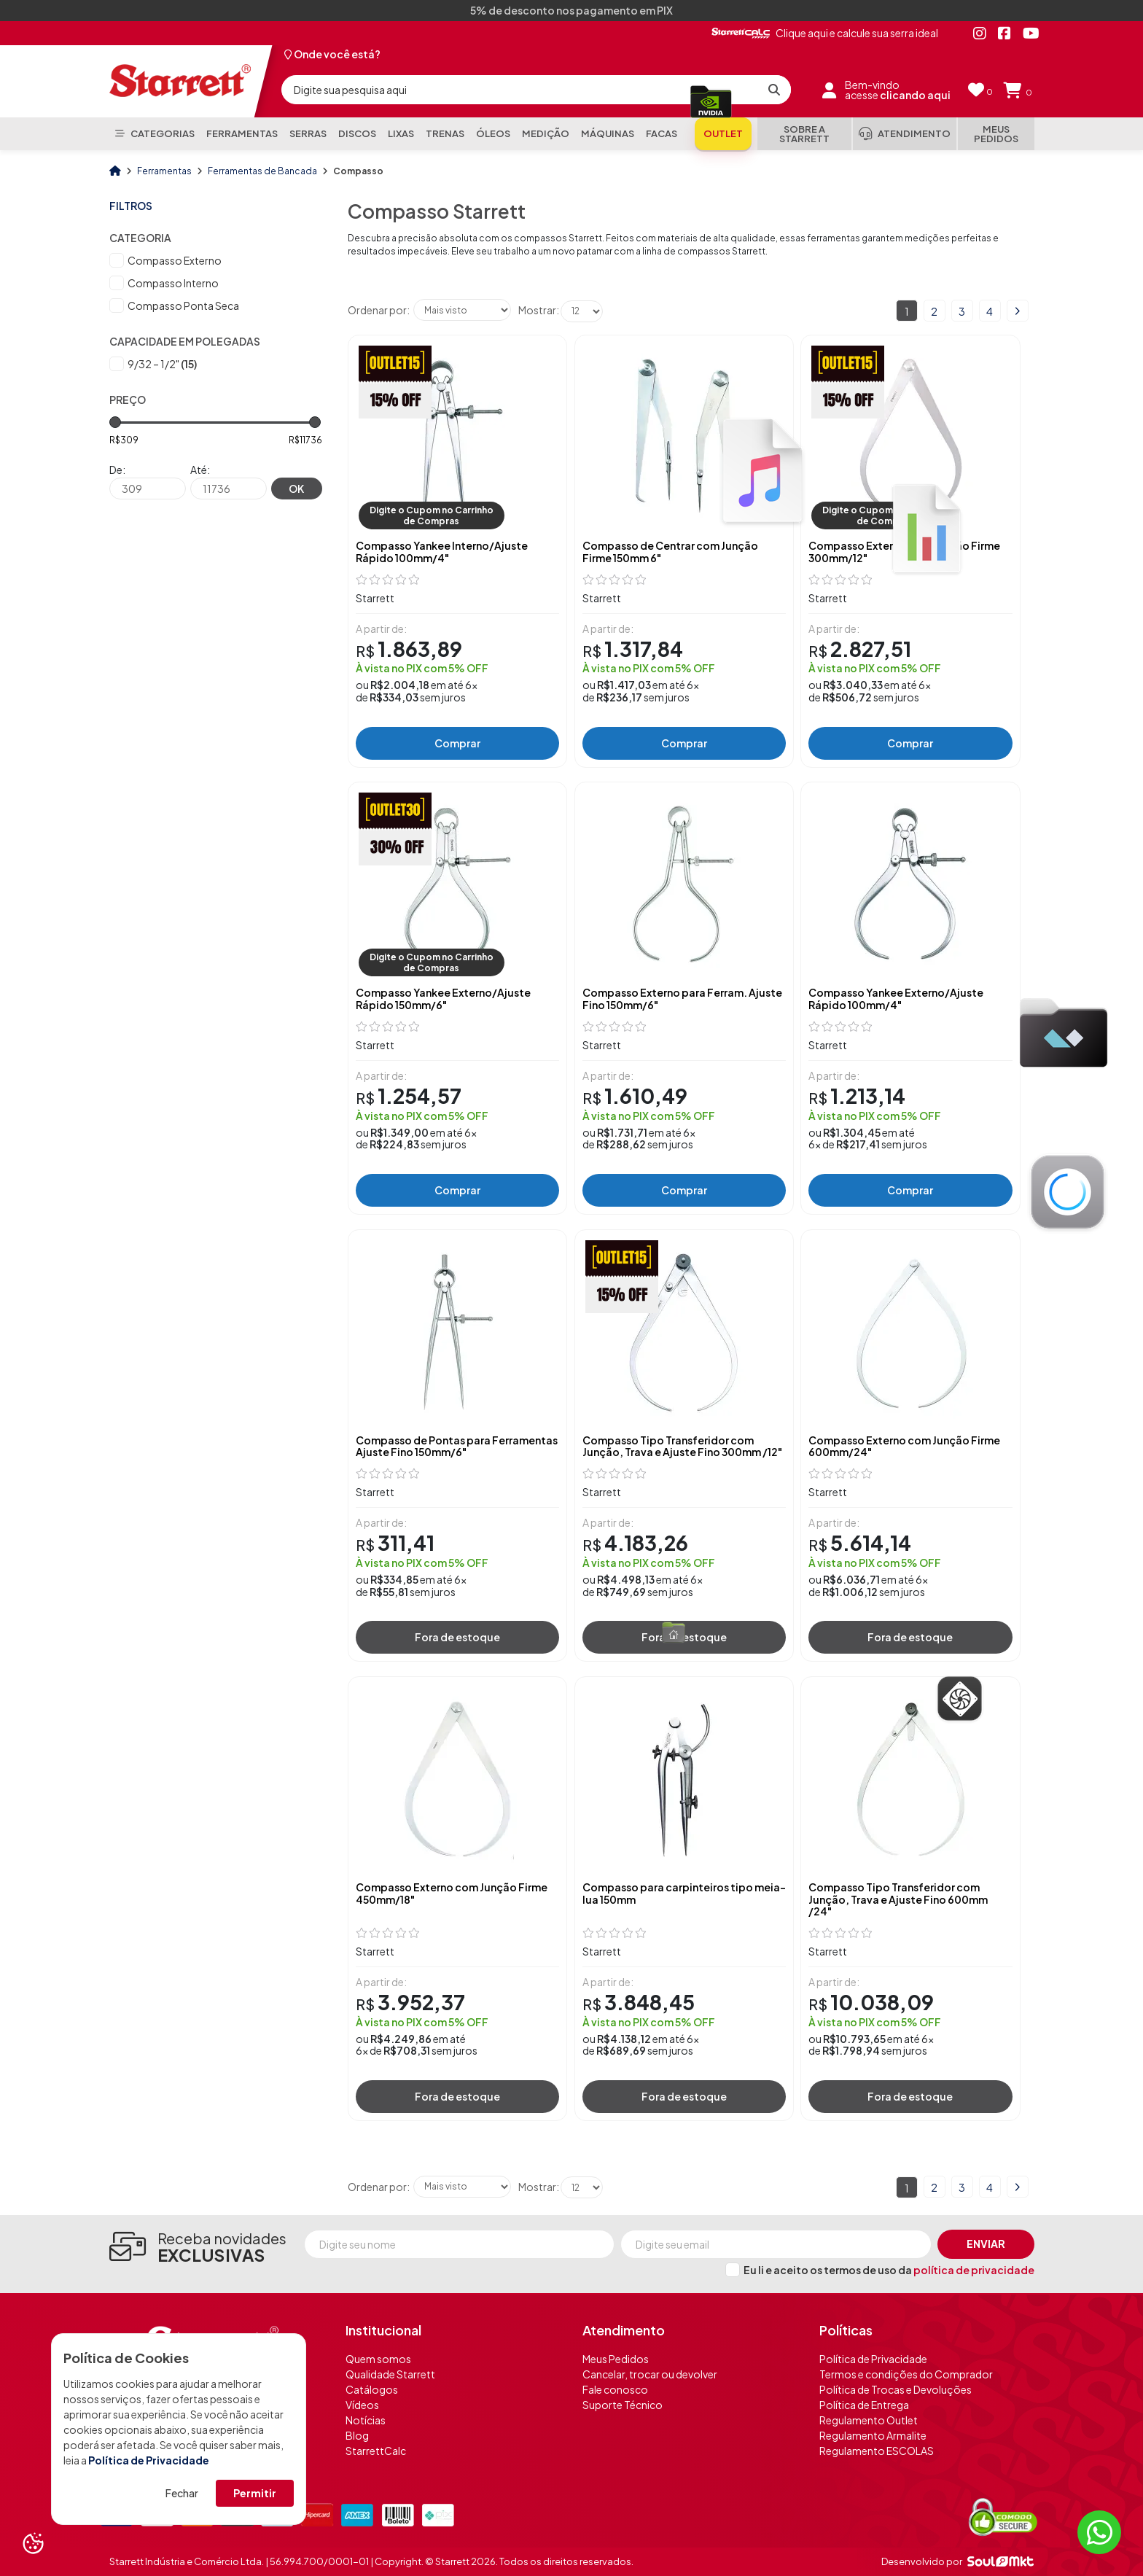 The image size is (1143, 2576). What do you see at coordinates (959, 1698) in the screenshot?
I see `open system engineering or hardware settings` at bounding box center [959, 1698].